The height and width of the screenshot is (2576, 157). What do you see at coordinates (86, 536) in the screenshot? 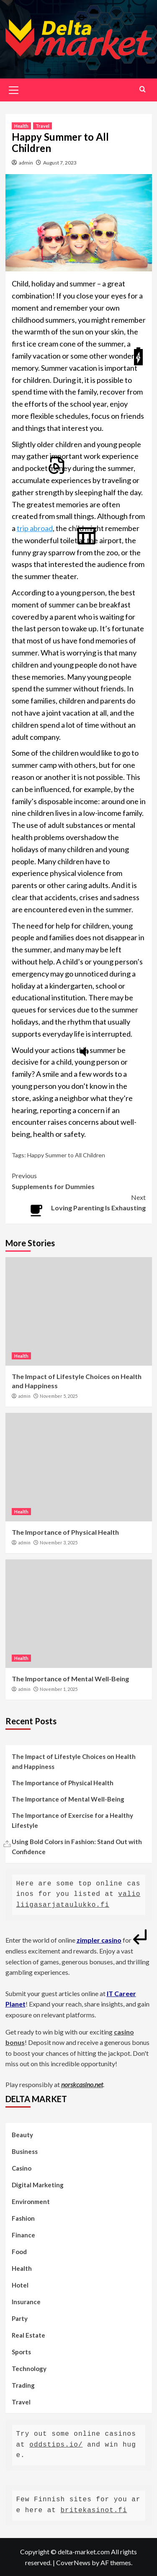
I see `view data in table format` at bounding box center [86, 536].